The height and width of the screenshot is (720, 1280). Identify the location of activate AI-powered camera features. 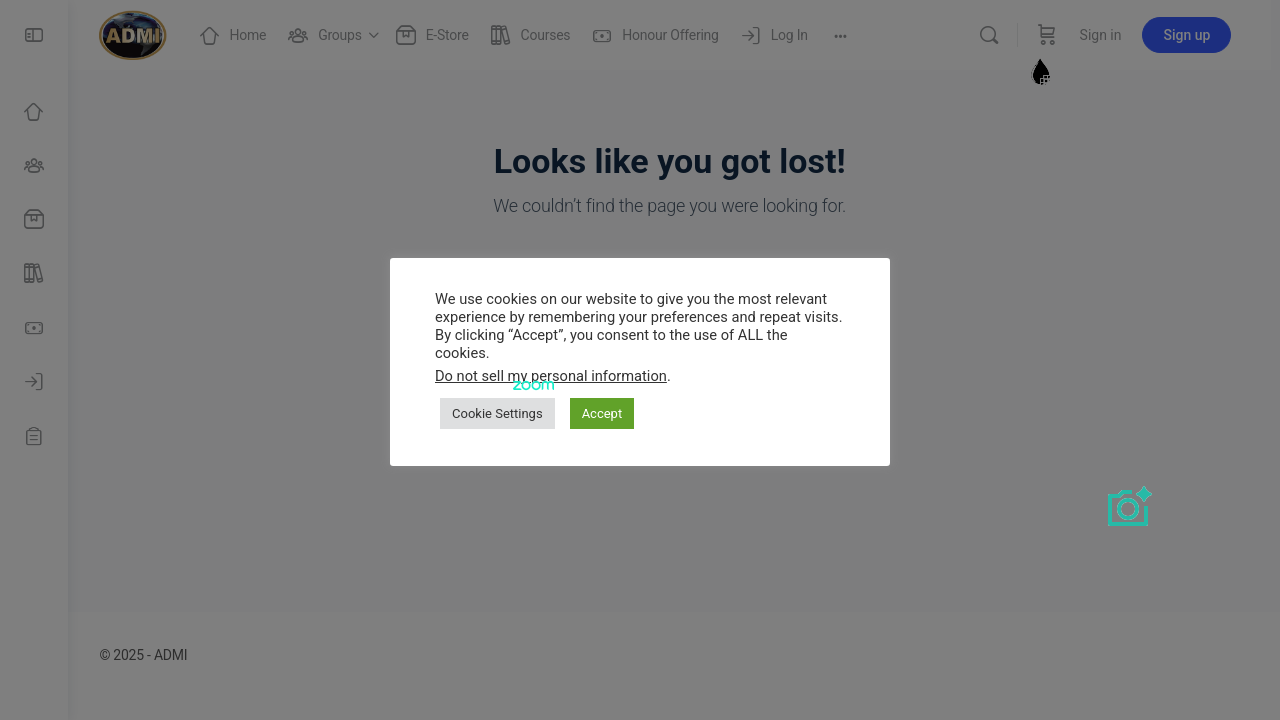
(1128, 508).